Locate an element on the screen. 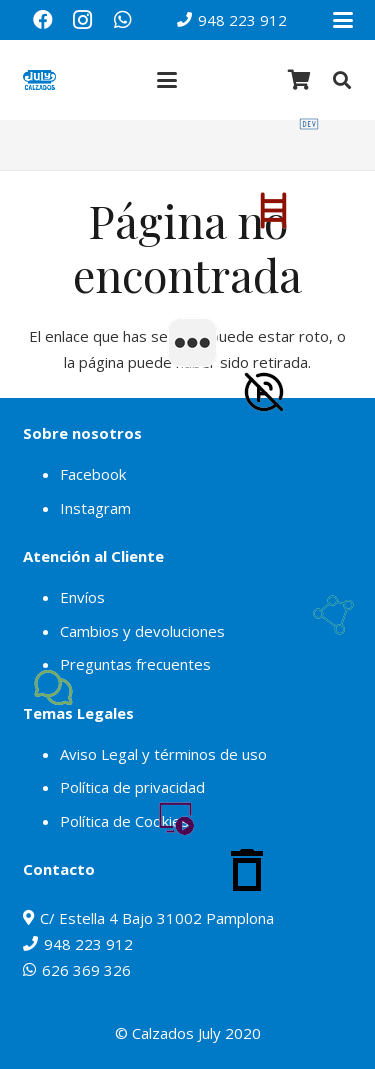 This screenshot has height=1069, width=375. access step-by-step instructions or tutorials is located at coordinates (273, 210).